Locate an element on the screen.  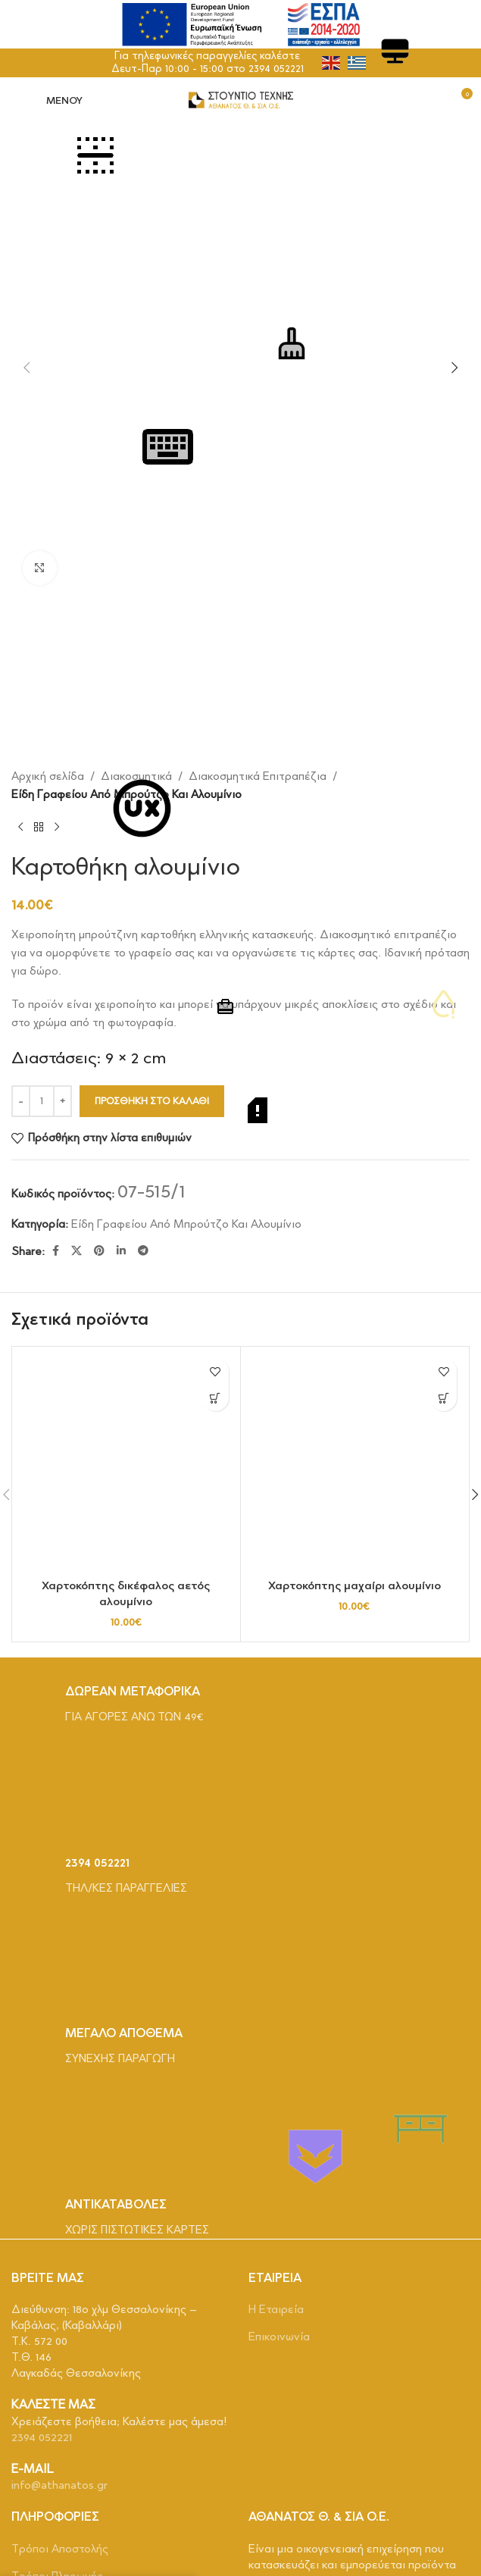
access desk or workspace settings is located at coordinates (420, 2128).